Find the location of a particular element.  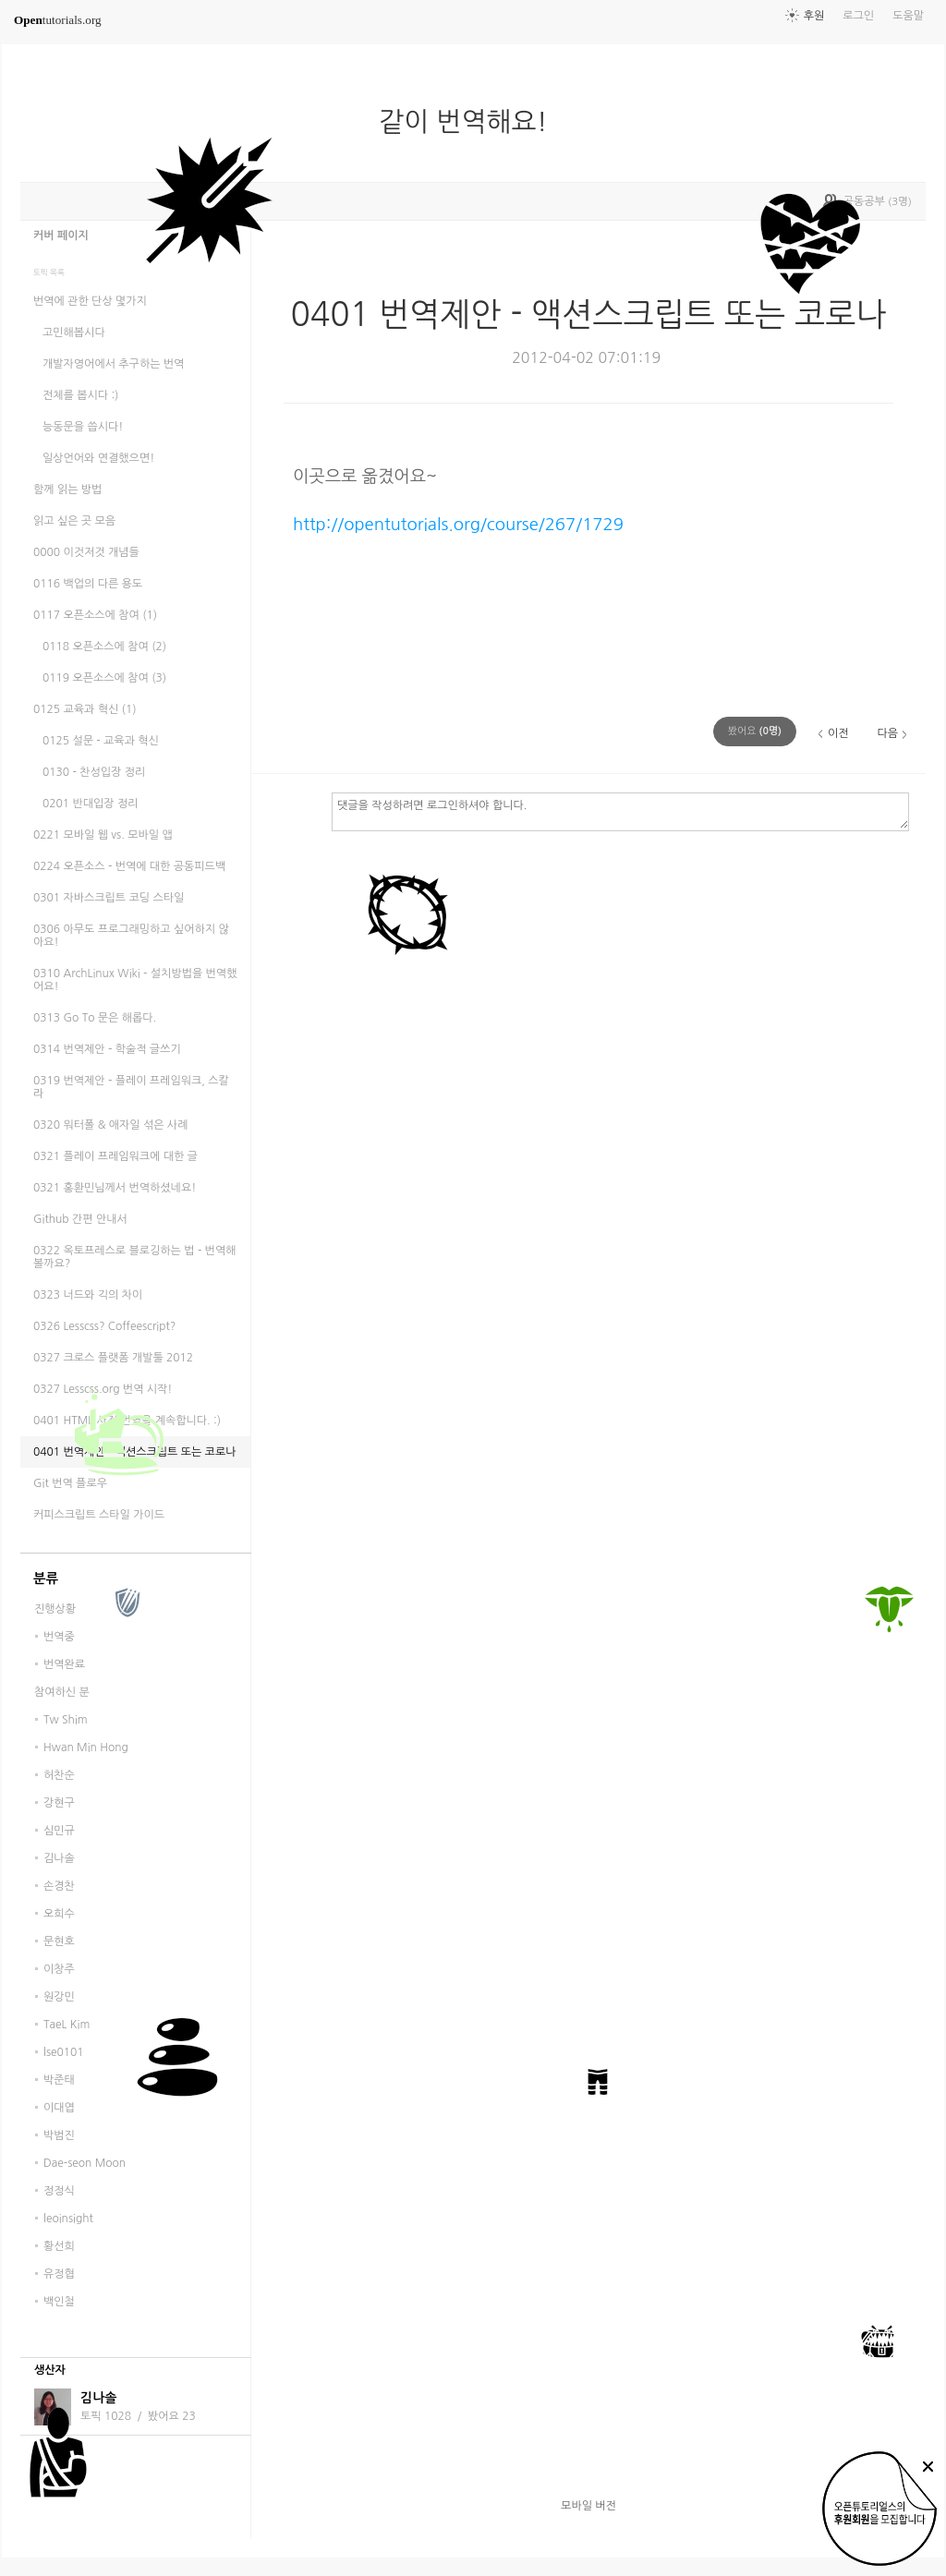

indicates disabled or inactive protection is located at coordinates (127, 1602).